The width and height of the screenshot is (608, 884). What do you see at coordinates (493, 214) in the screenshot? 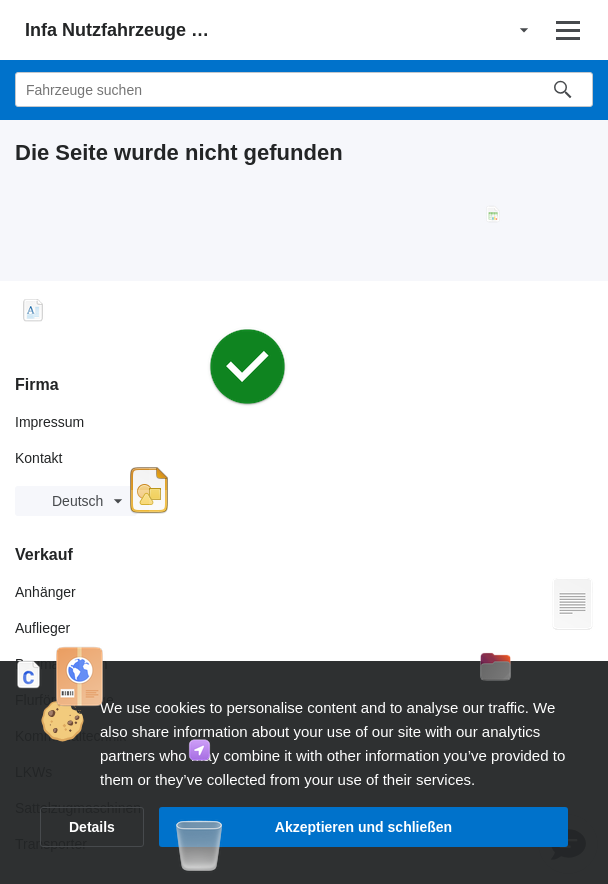
I see `open a spreadsheet file` at bounding box center [493, 214].